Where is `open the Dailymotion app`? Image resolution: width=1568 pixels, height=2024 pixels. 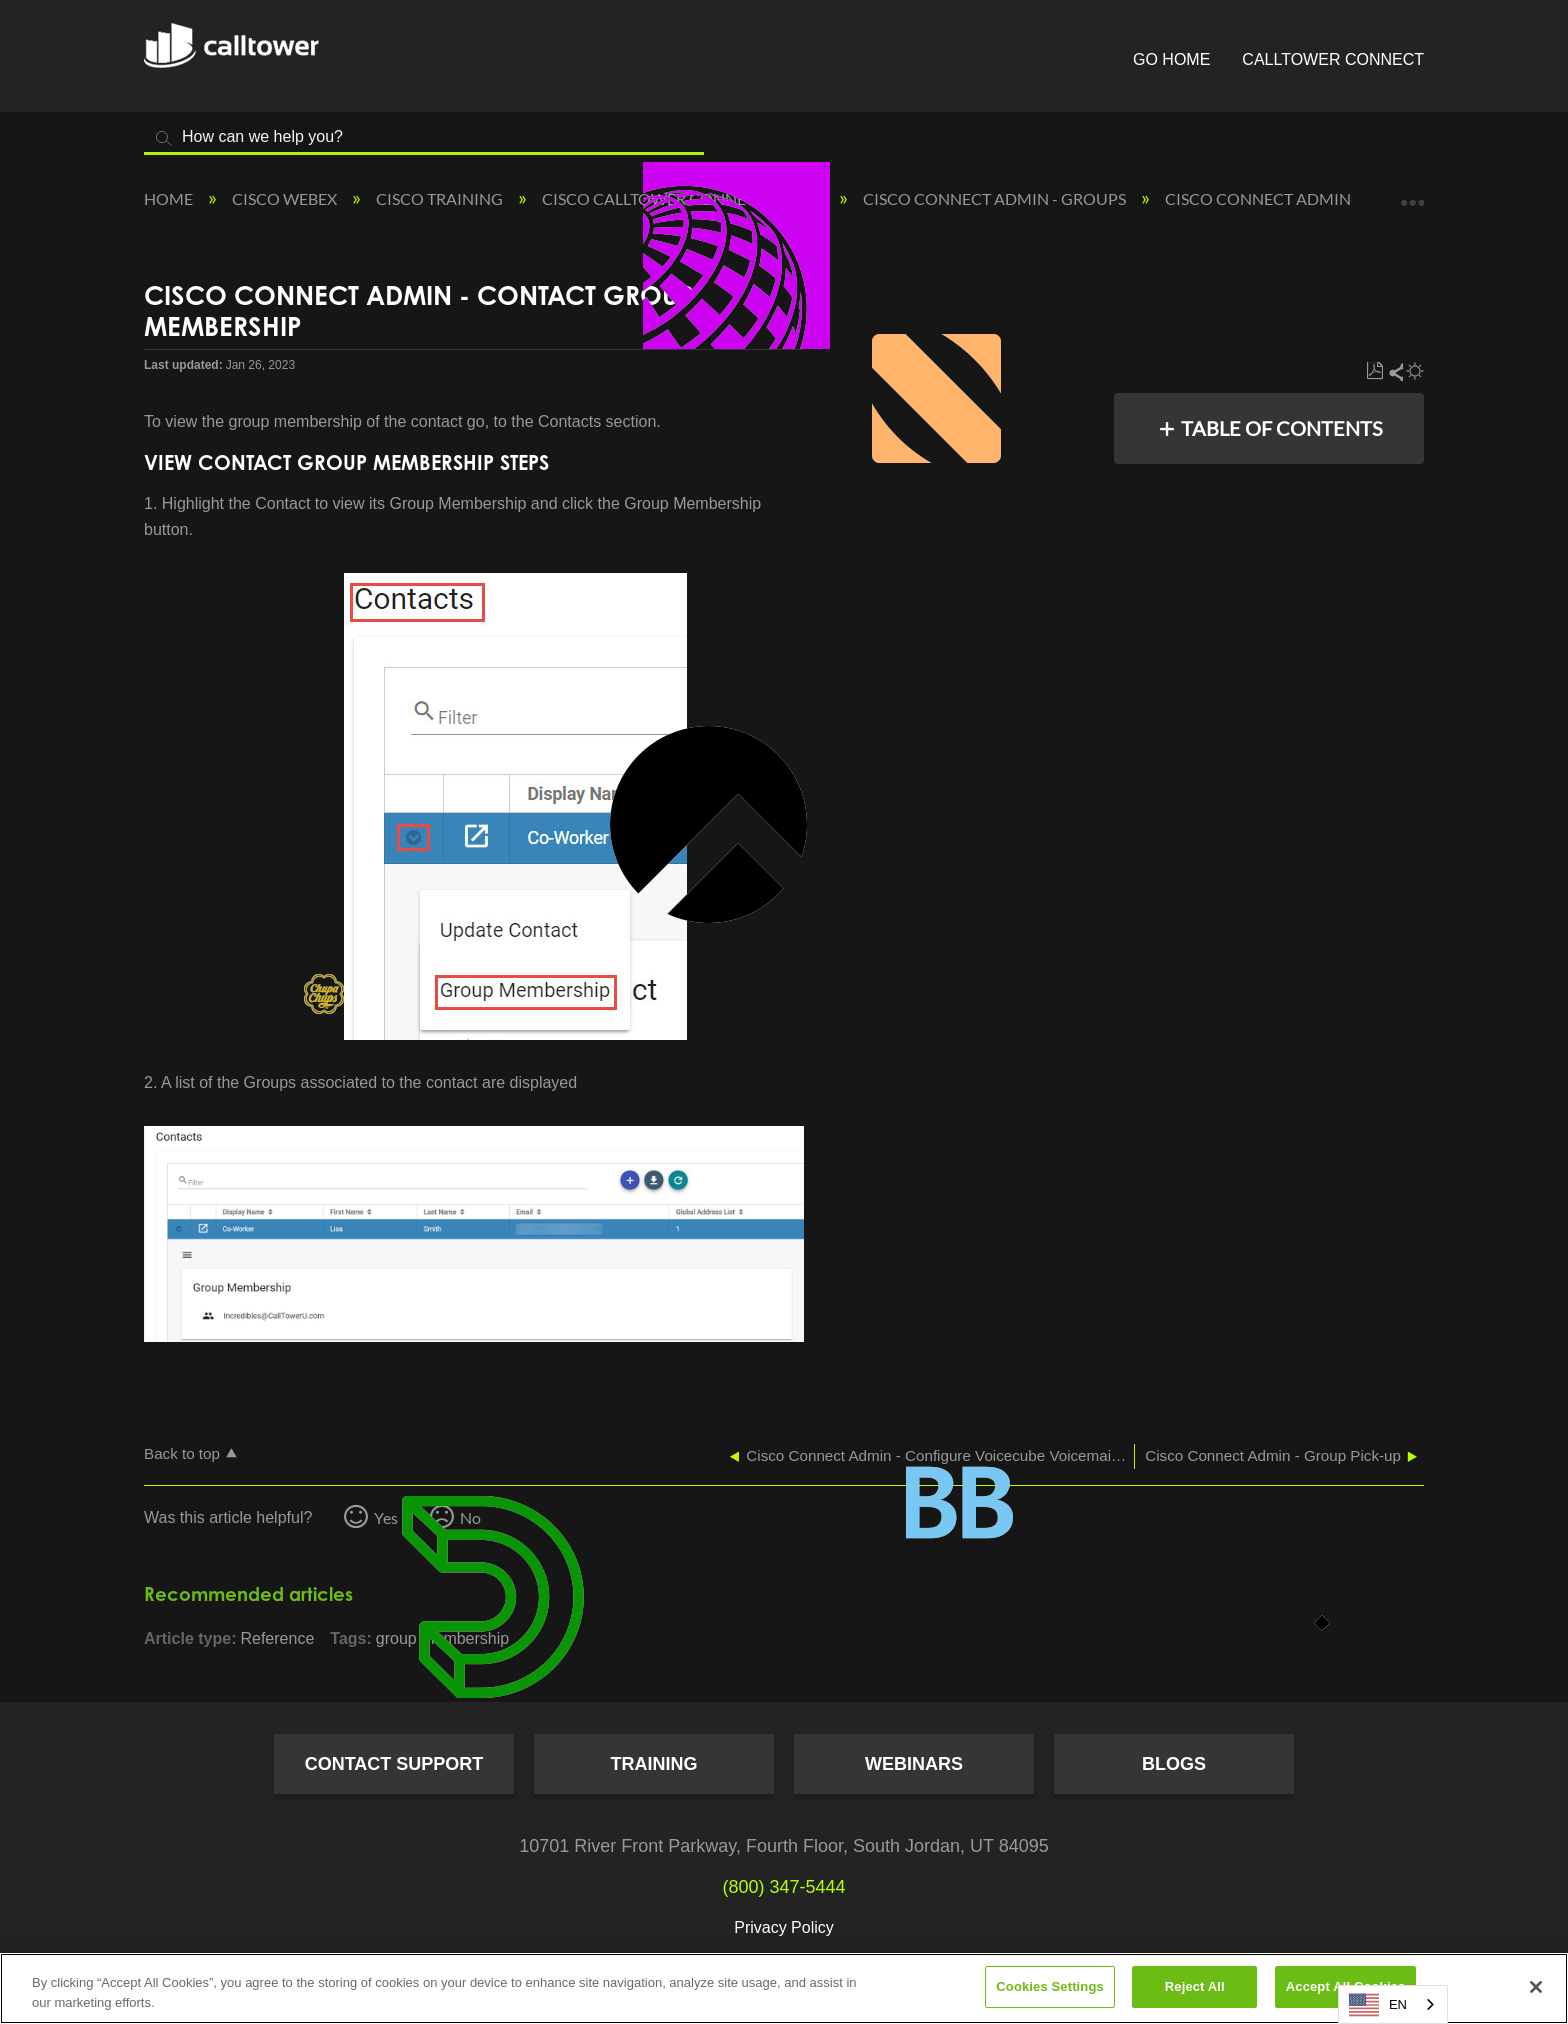 open the Dailymotion app is located at coordinates (493, 1597).